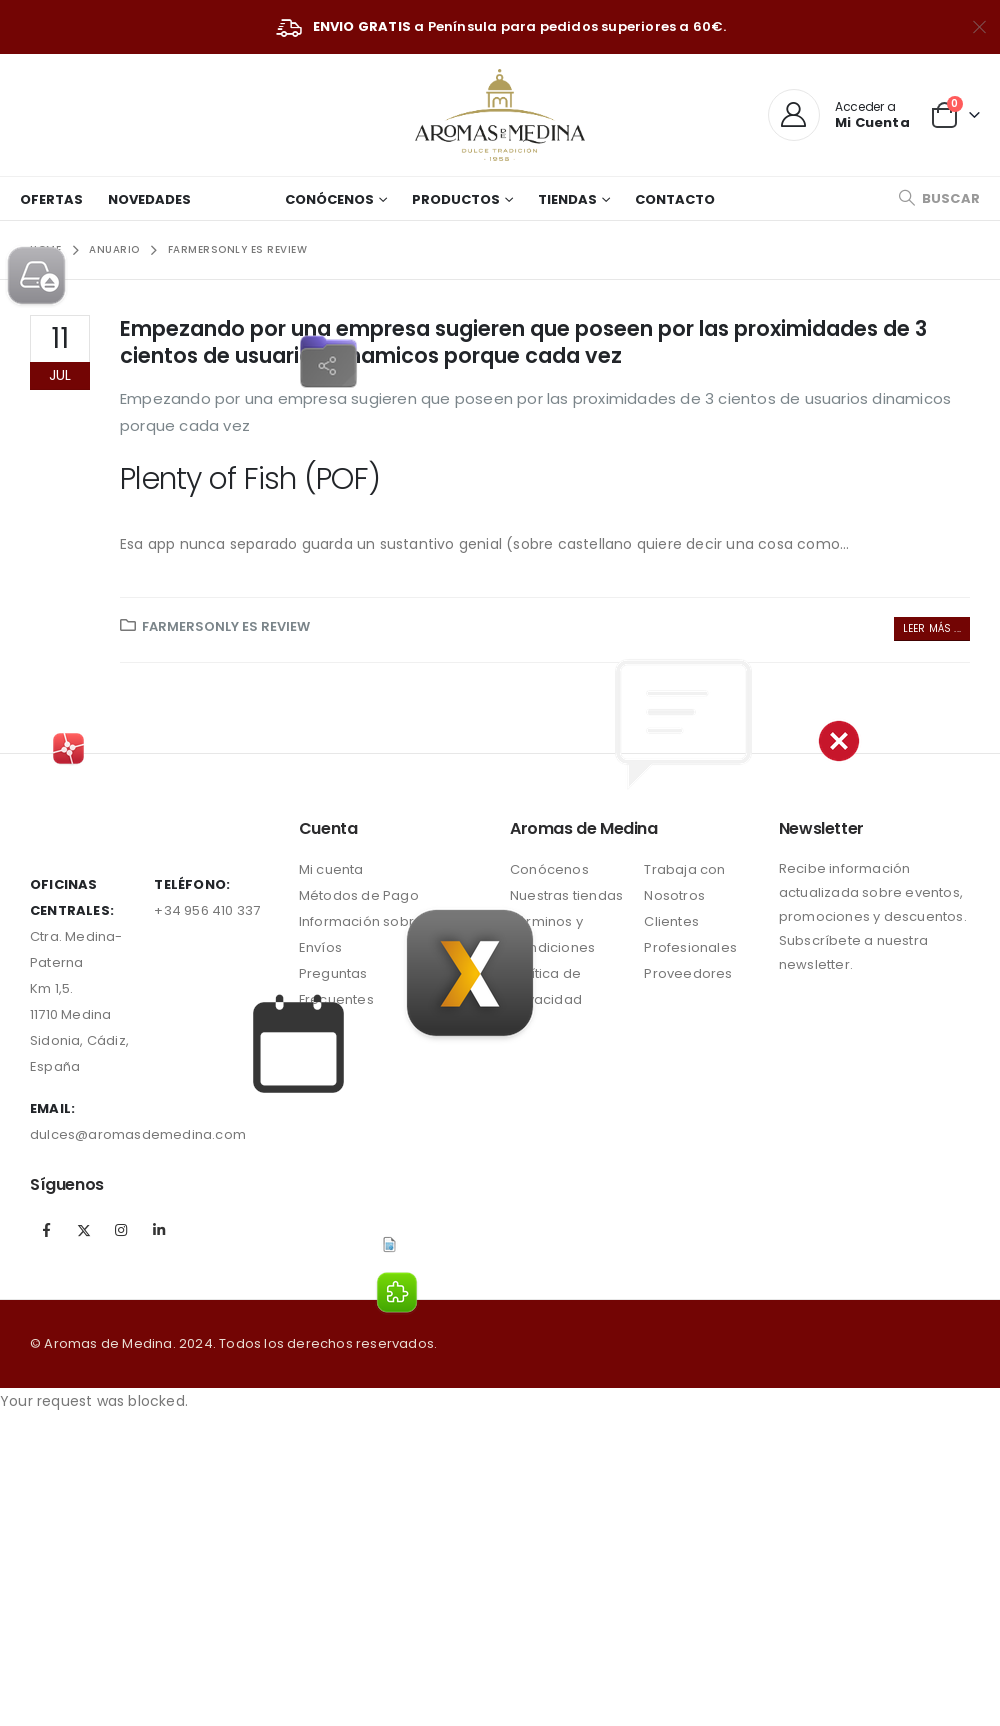 The width and height of the screenshot is (1000, 1726). What do you see at coordinates (36, 276) in the screenshot?
I see `eject or safely remove external storage device` at bounding box center [36, 276].